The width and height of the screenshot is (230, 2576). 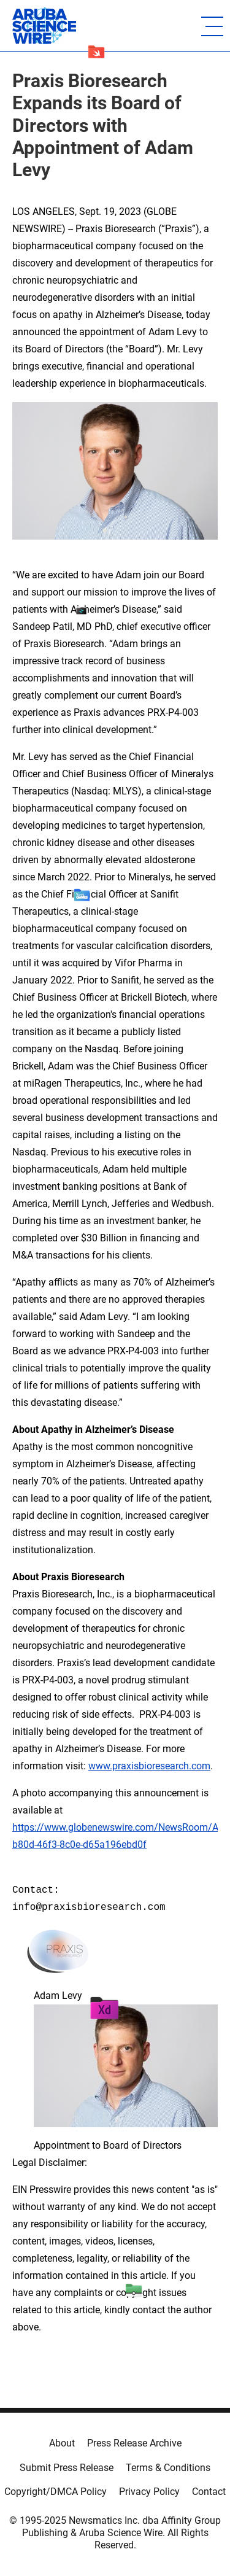 What do you see at coordinates (104, 2009) in the screenshot?
I see `open folder containing Adobe XD project files` at bounding box center [104, 2009].